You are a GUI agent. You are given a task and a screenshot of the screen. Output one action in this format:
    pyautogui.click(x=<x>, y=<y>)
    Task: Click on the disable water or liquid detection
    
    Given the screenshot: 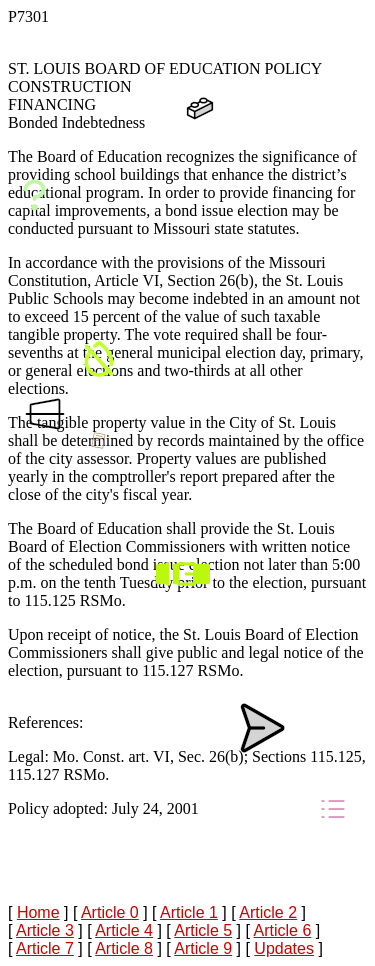 What is the action you would take?
    pyautogui.click(x=99, y=360)
    